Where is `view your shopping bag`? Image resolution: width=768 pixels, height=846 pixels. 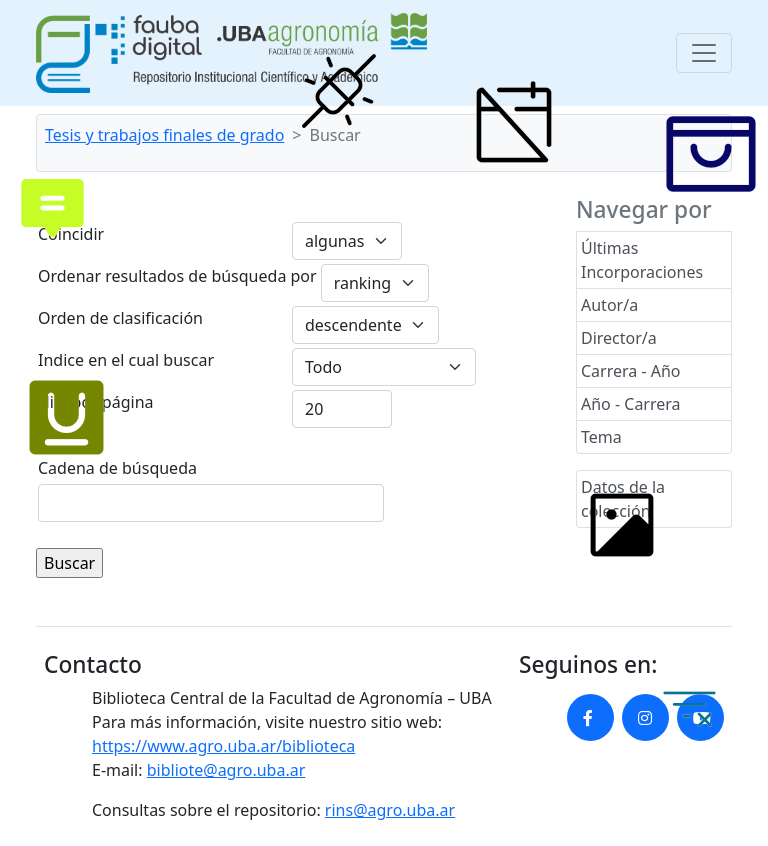 view your shopping bag is located at coordinates (711, 154).